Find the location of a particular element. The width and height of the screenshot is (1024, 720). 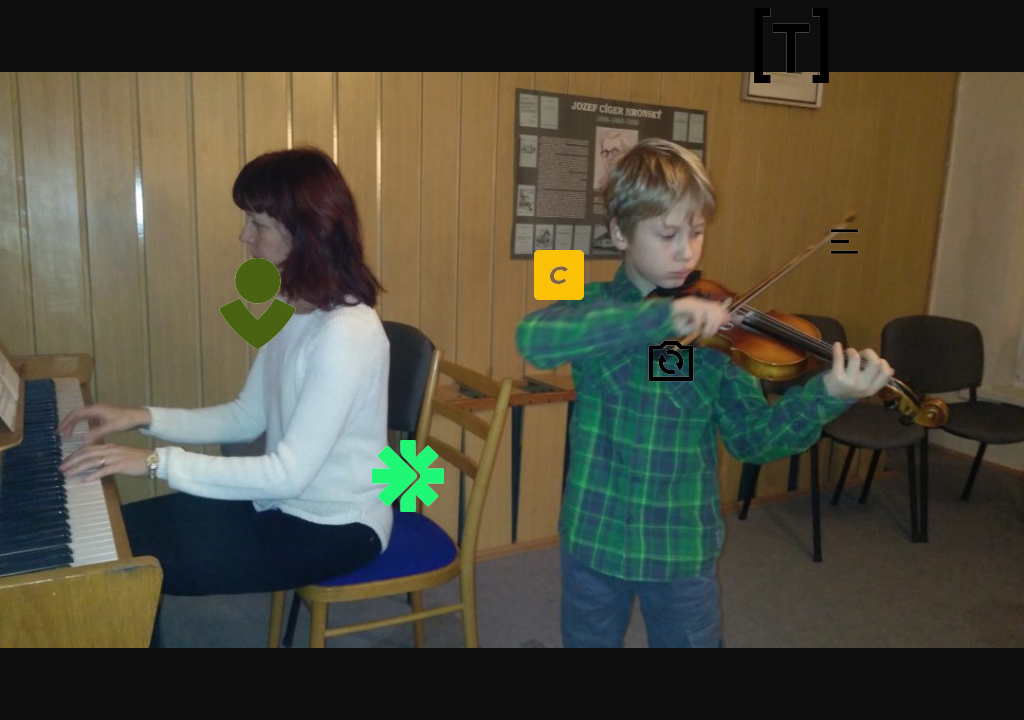

open navigation menu is located at coordinates (844, 241).